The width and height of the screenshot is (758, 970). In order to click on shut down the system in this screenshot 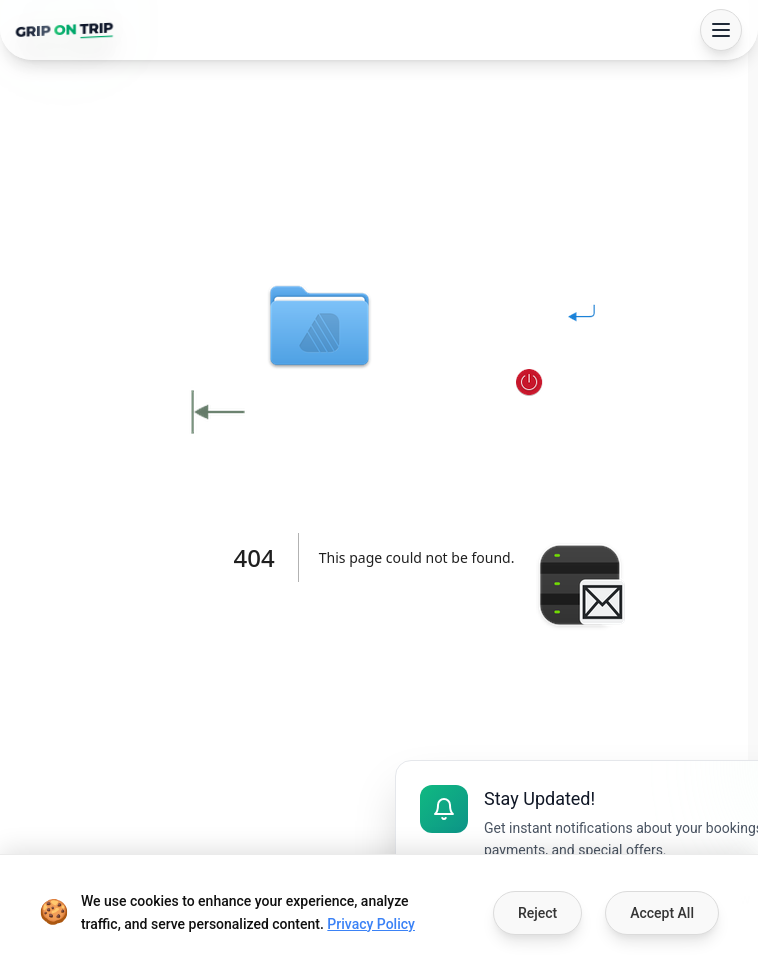, I will do `click(529, 382)`.